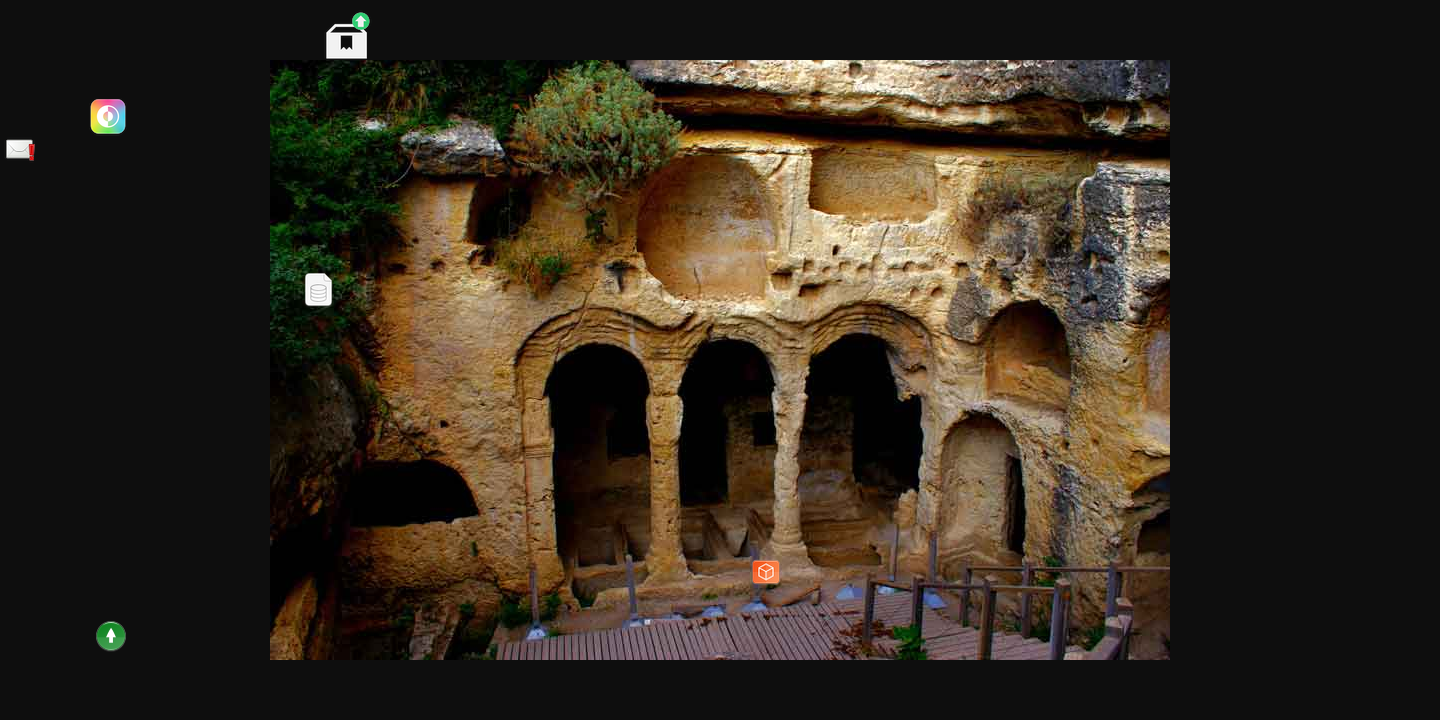 Image resolution: width=1440 pixels, height=720 pixels. I want to click on software updates are available, so click(346, 35).